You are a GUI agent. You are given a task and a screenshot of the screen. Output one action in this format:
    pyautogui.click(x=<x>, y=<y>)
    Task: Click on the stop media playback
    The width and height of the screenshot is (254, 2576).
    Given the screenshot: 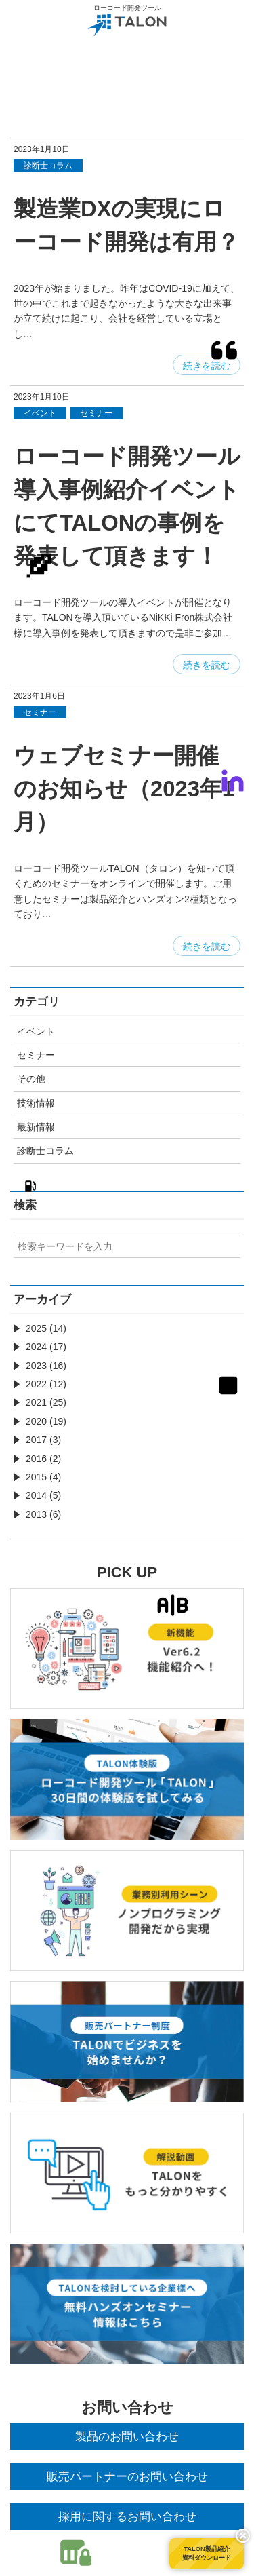 What is the action you would take?
    pyautogui.click(x=228, y=1385)
    